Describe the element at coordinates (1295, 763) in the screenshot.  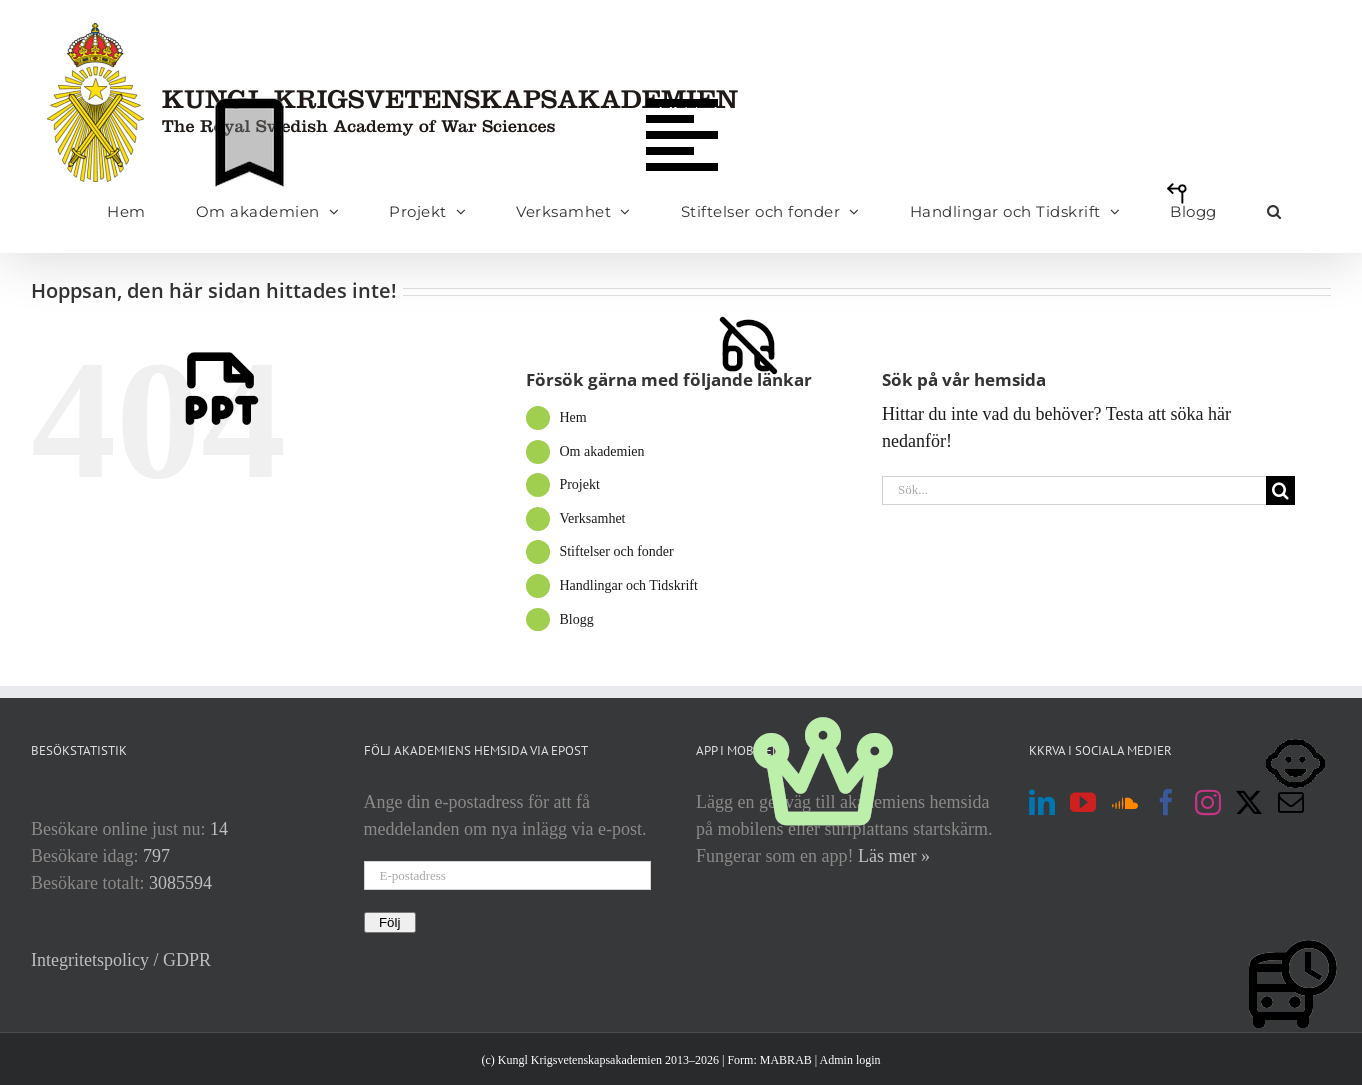
I see `access child-friendly or family mode` at that location.